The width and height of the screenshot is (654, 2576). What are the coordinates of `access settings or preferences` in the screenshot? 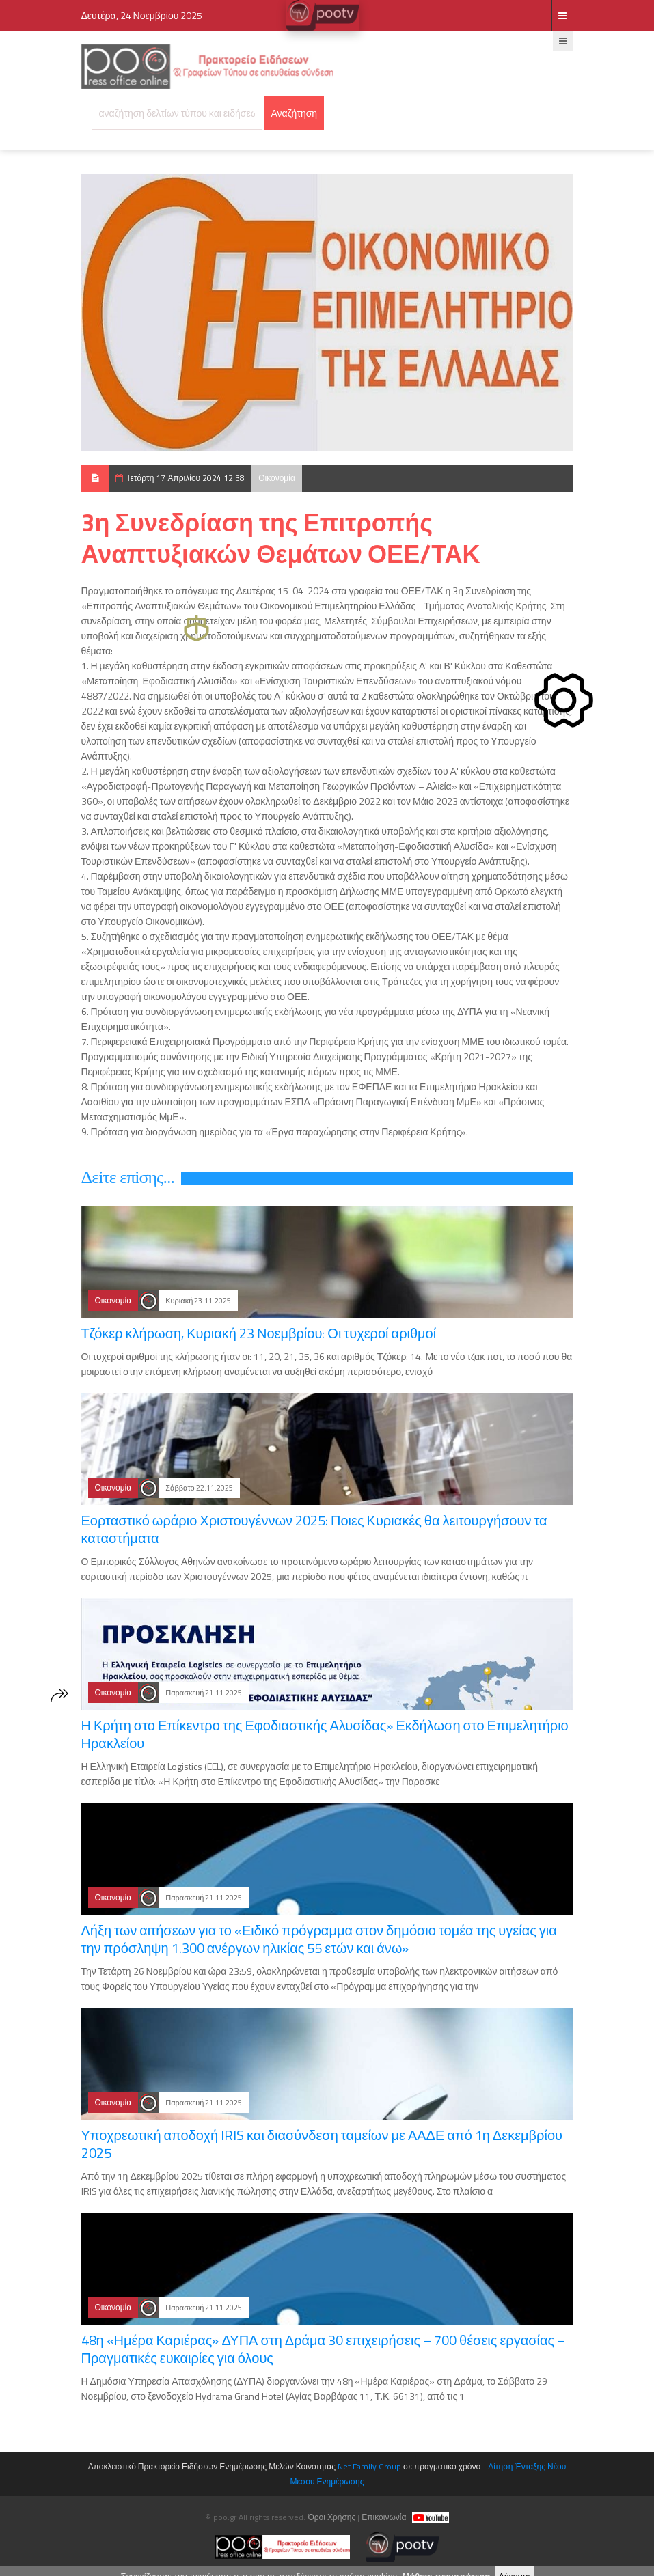 It's located at (564, 700).